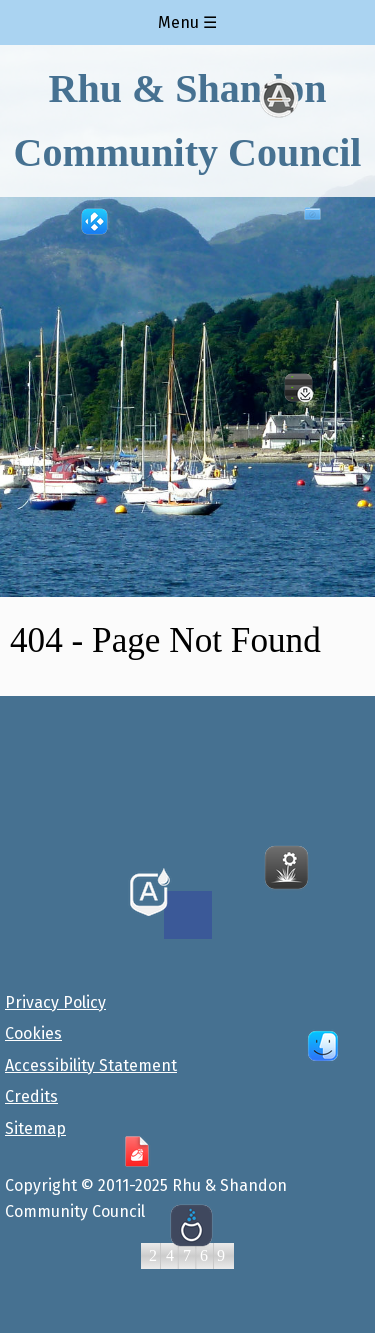 Image resolution: width=375 pixels, height=1333 pixels. What do you see at coordinates (150, 892) in the screenshot?
I see `switch to keyboard input method` at bounding box center [150, 892].